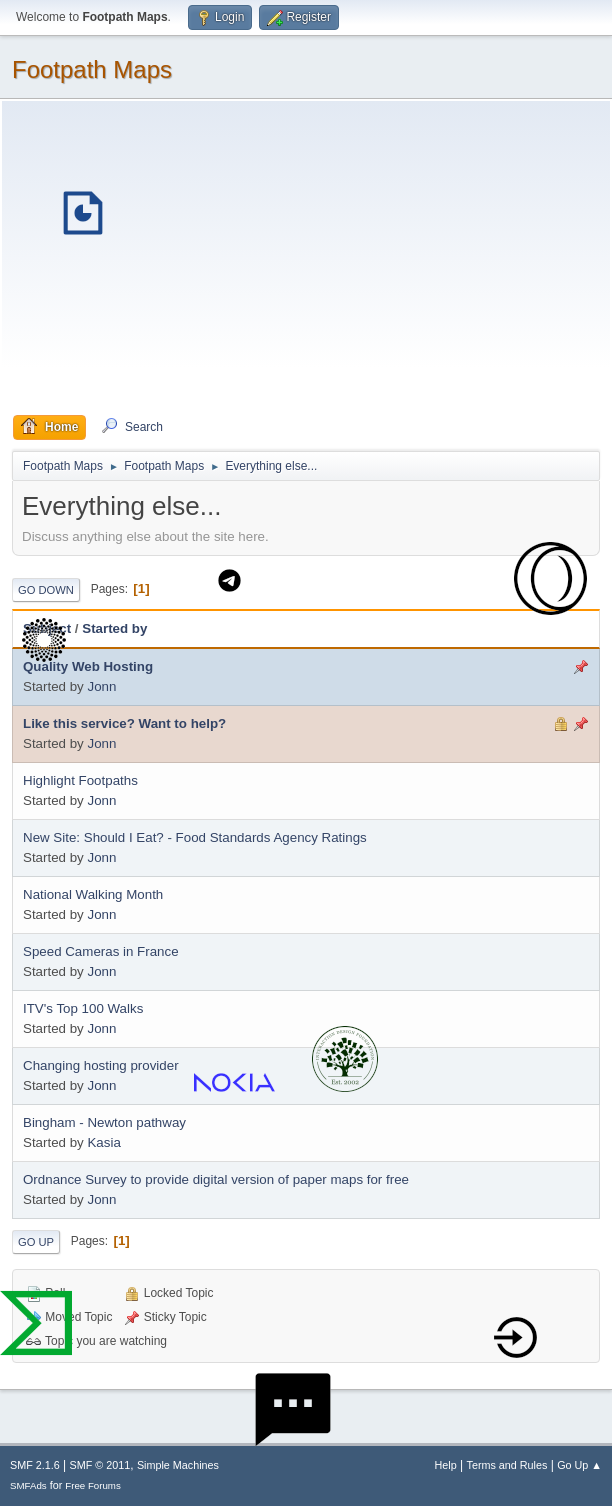 Image resolution: width=612 pixels, height=1506 pixels. What do you see at coordinates (44, 640) in the screenshot?
I see `link to figshare research repository` at bounding box center [44, 640].